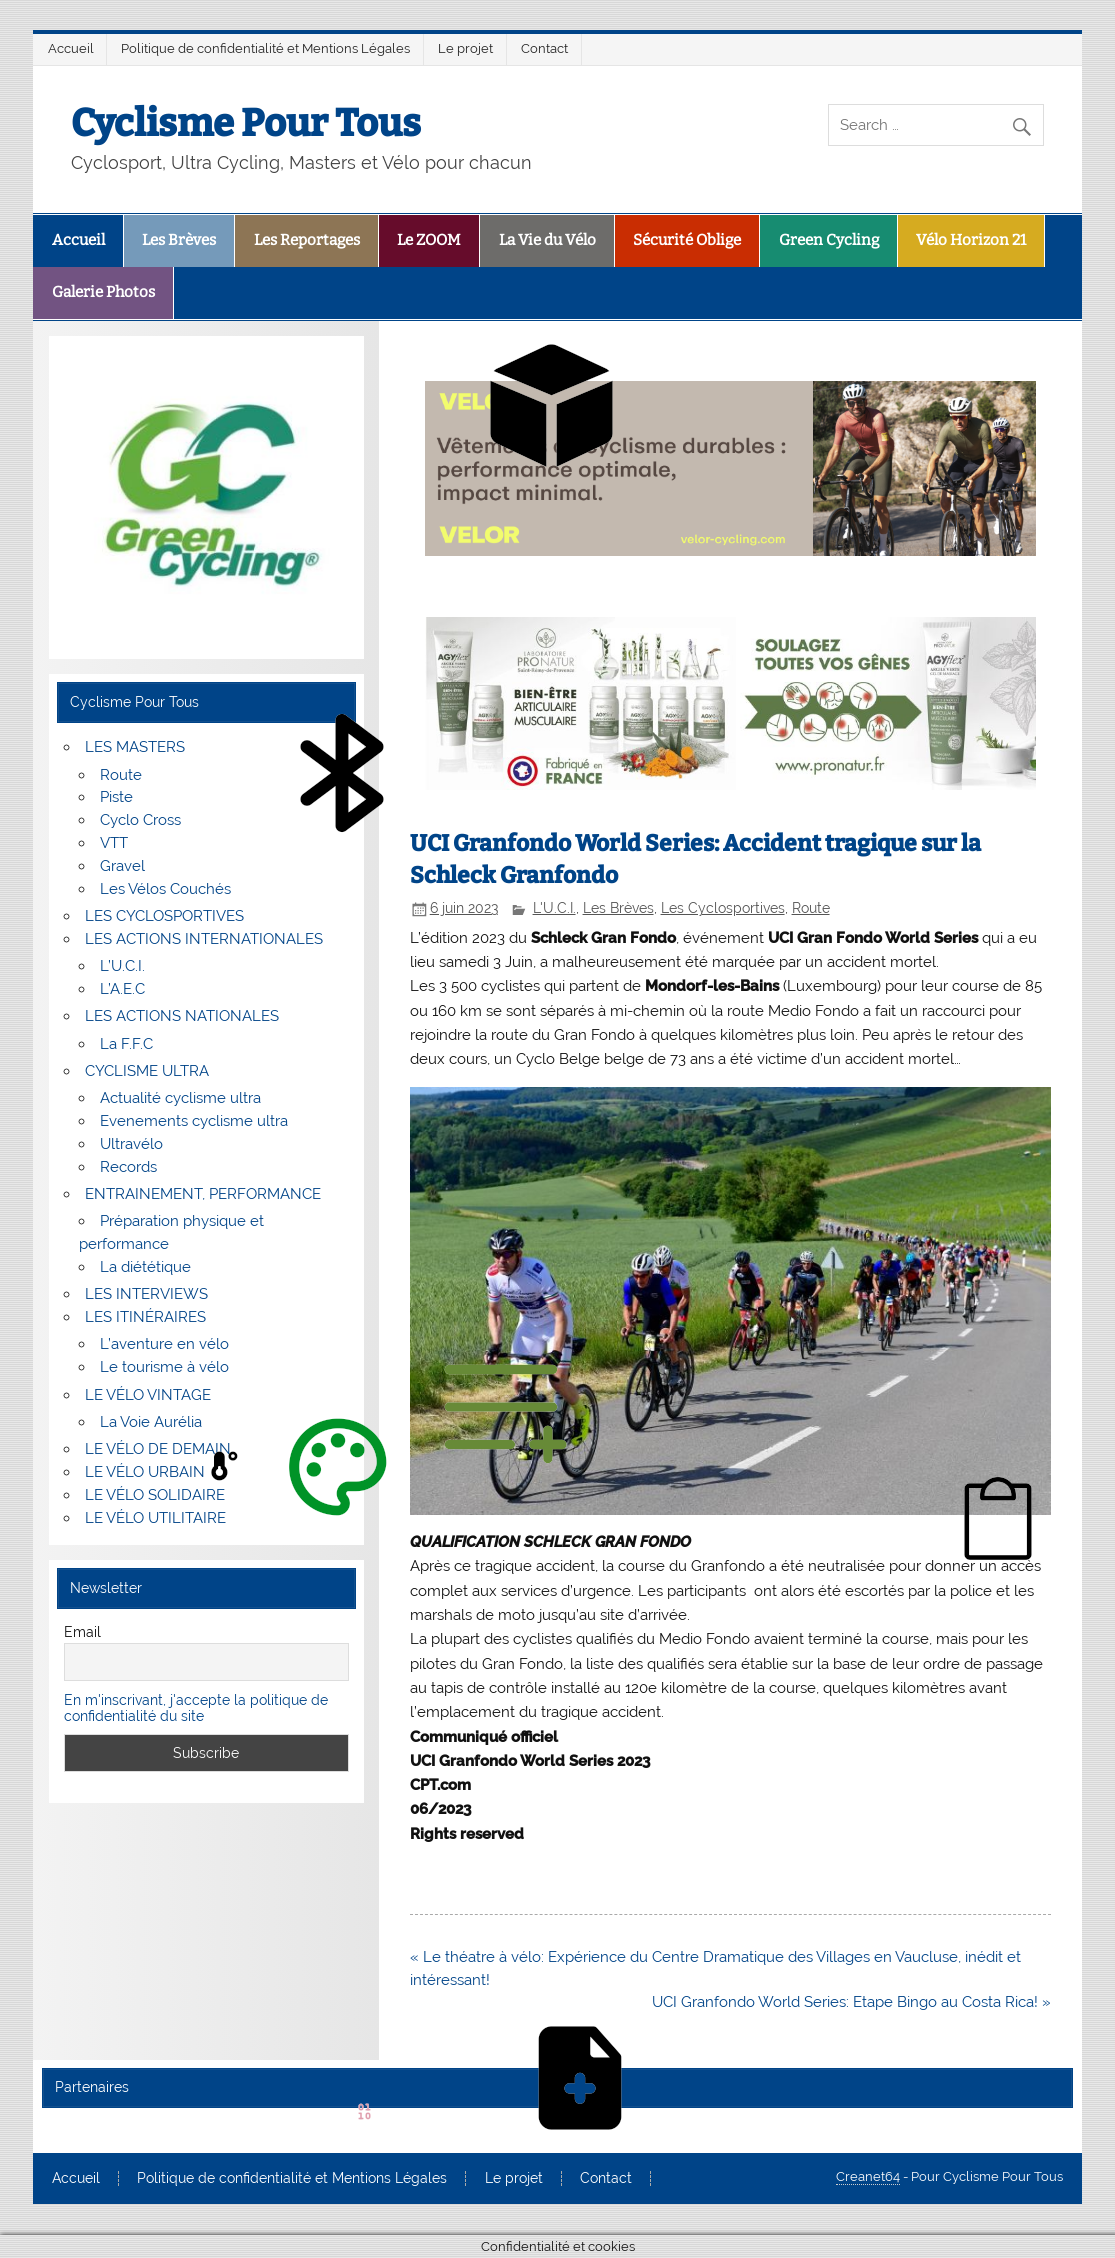  What do you see at coordinates (338, 1467) in the screenshot?
I see `customize theme or color settings` at bounding box center [338, 1467].